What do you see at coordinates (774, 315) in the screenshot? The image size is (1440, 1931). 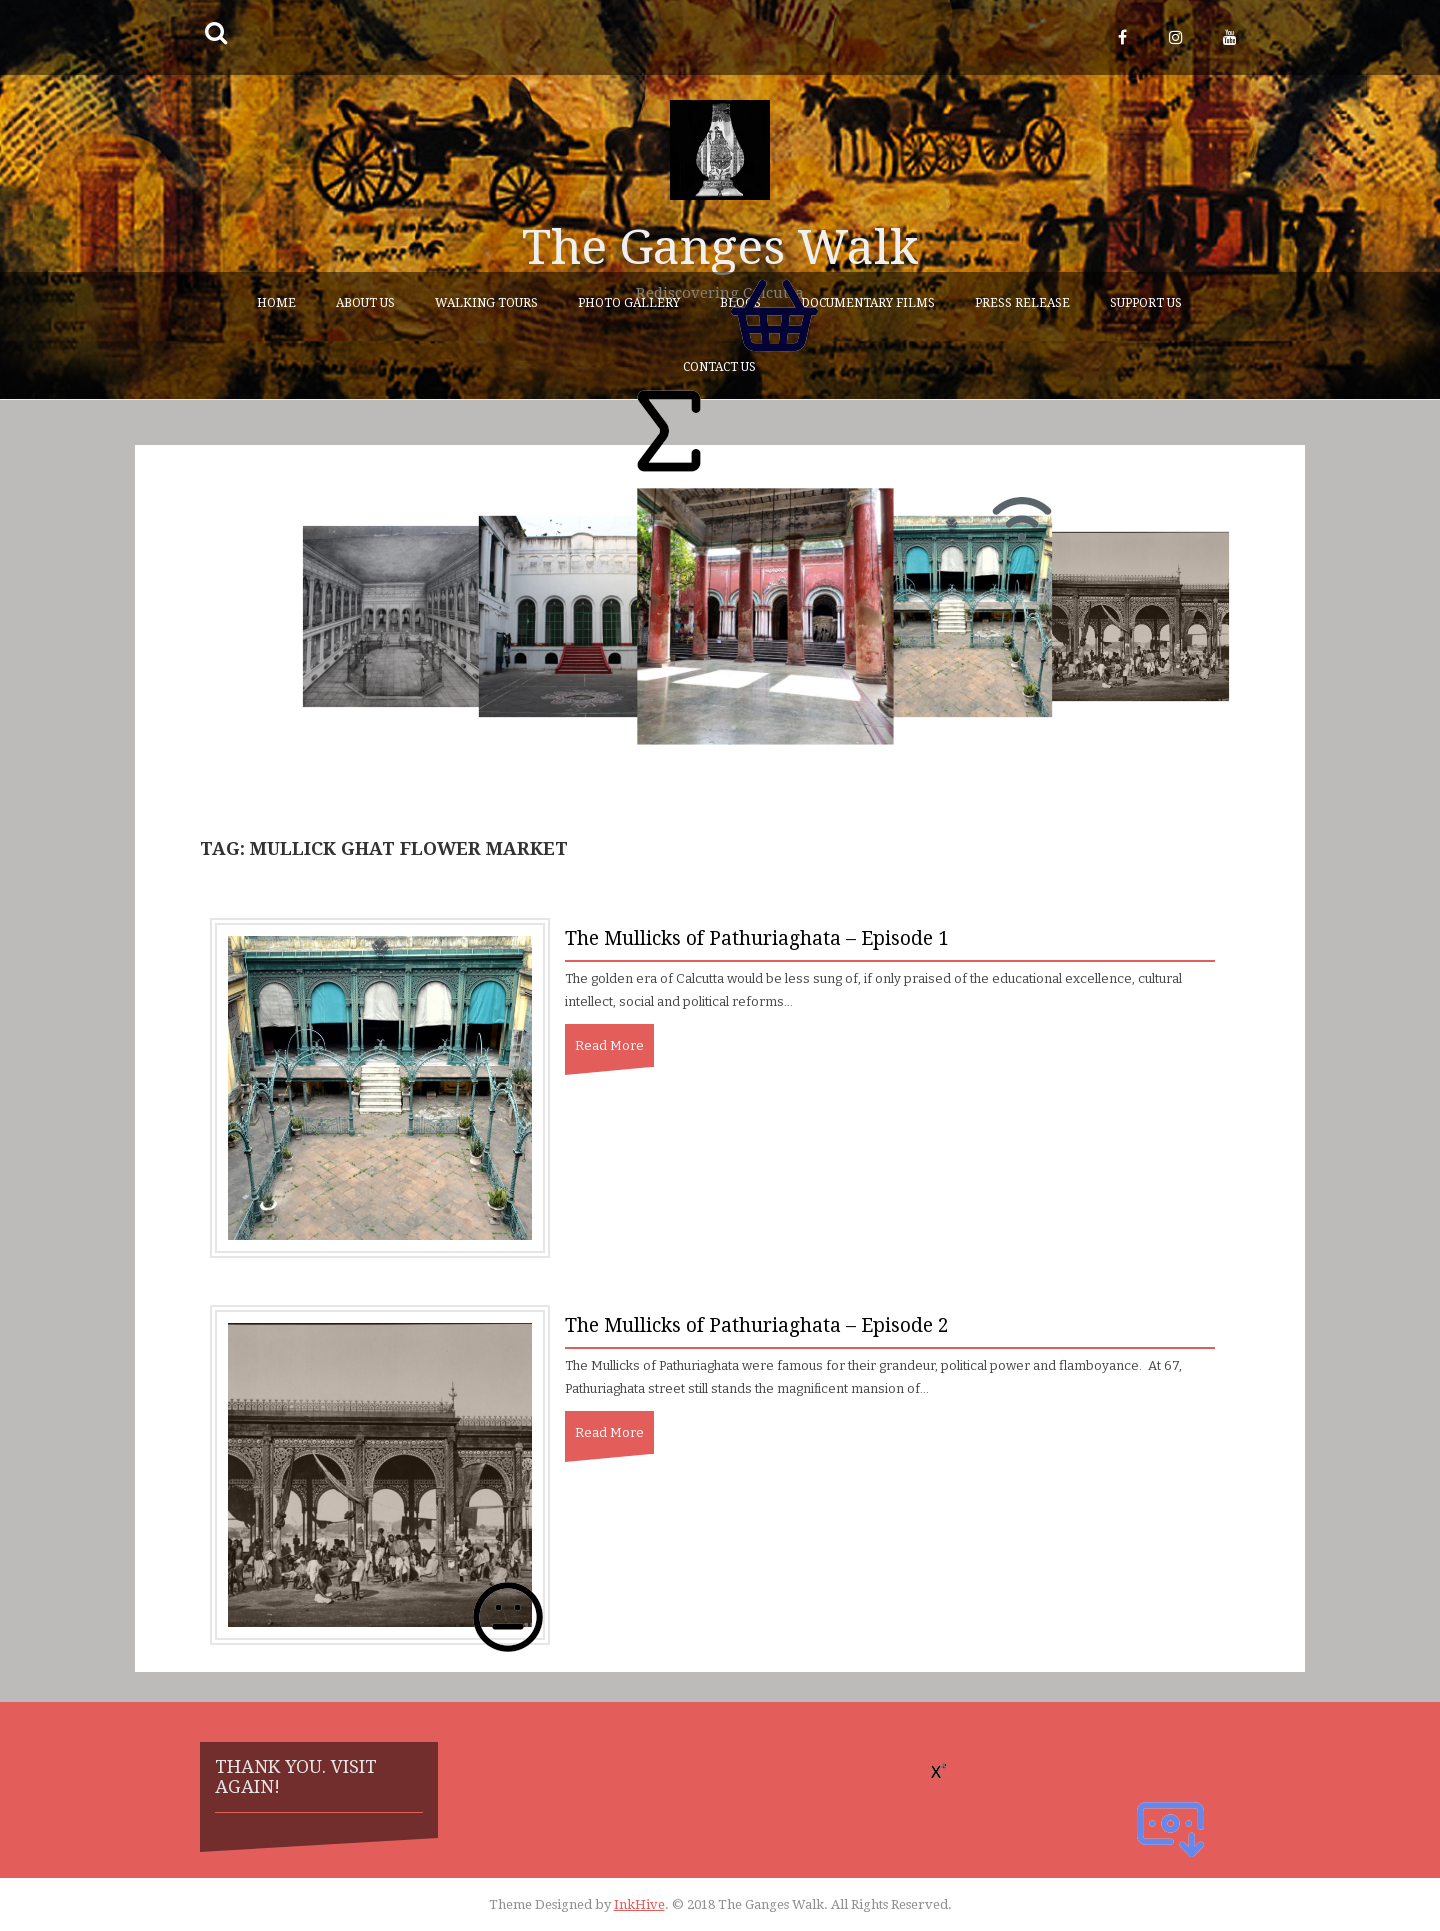 I see `view your shopping basket` at bounding box center [774, 315].